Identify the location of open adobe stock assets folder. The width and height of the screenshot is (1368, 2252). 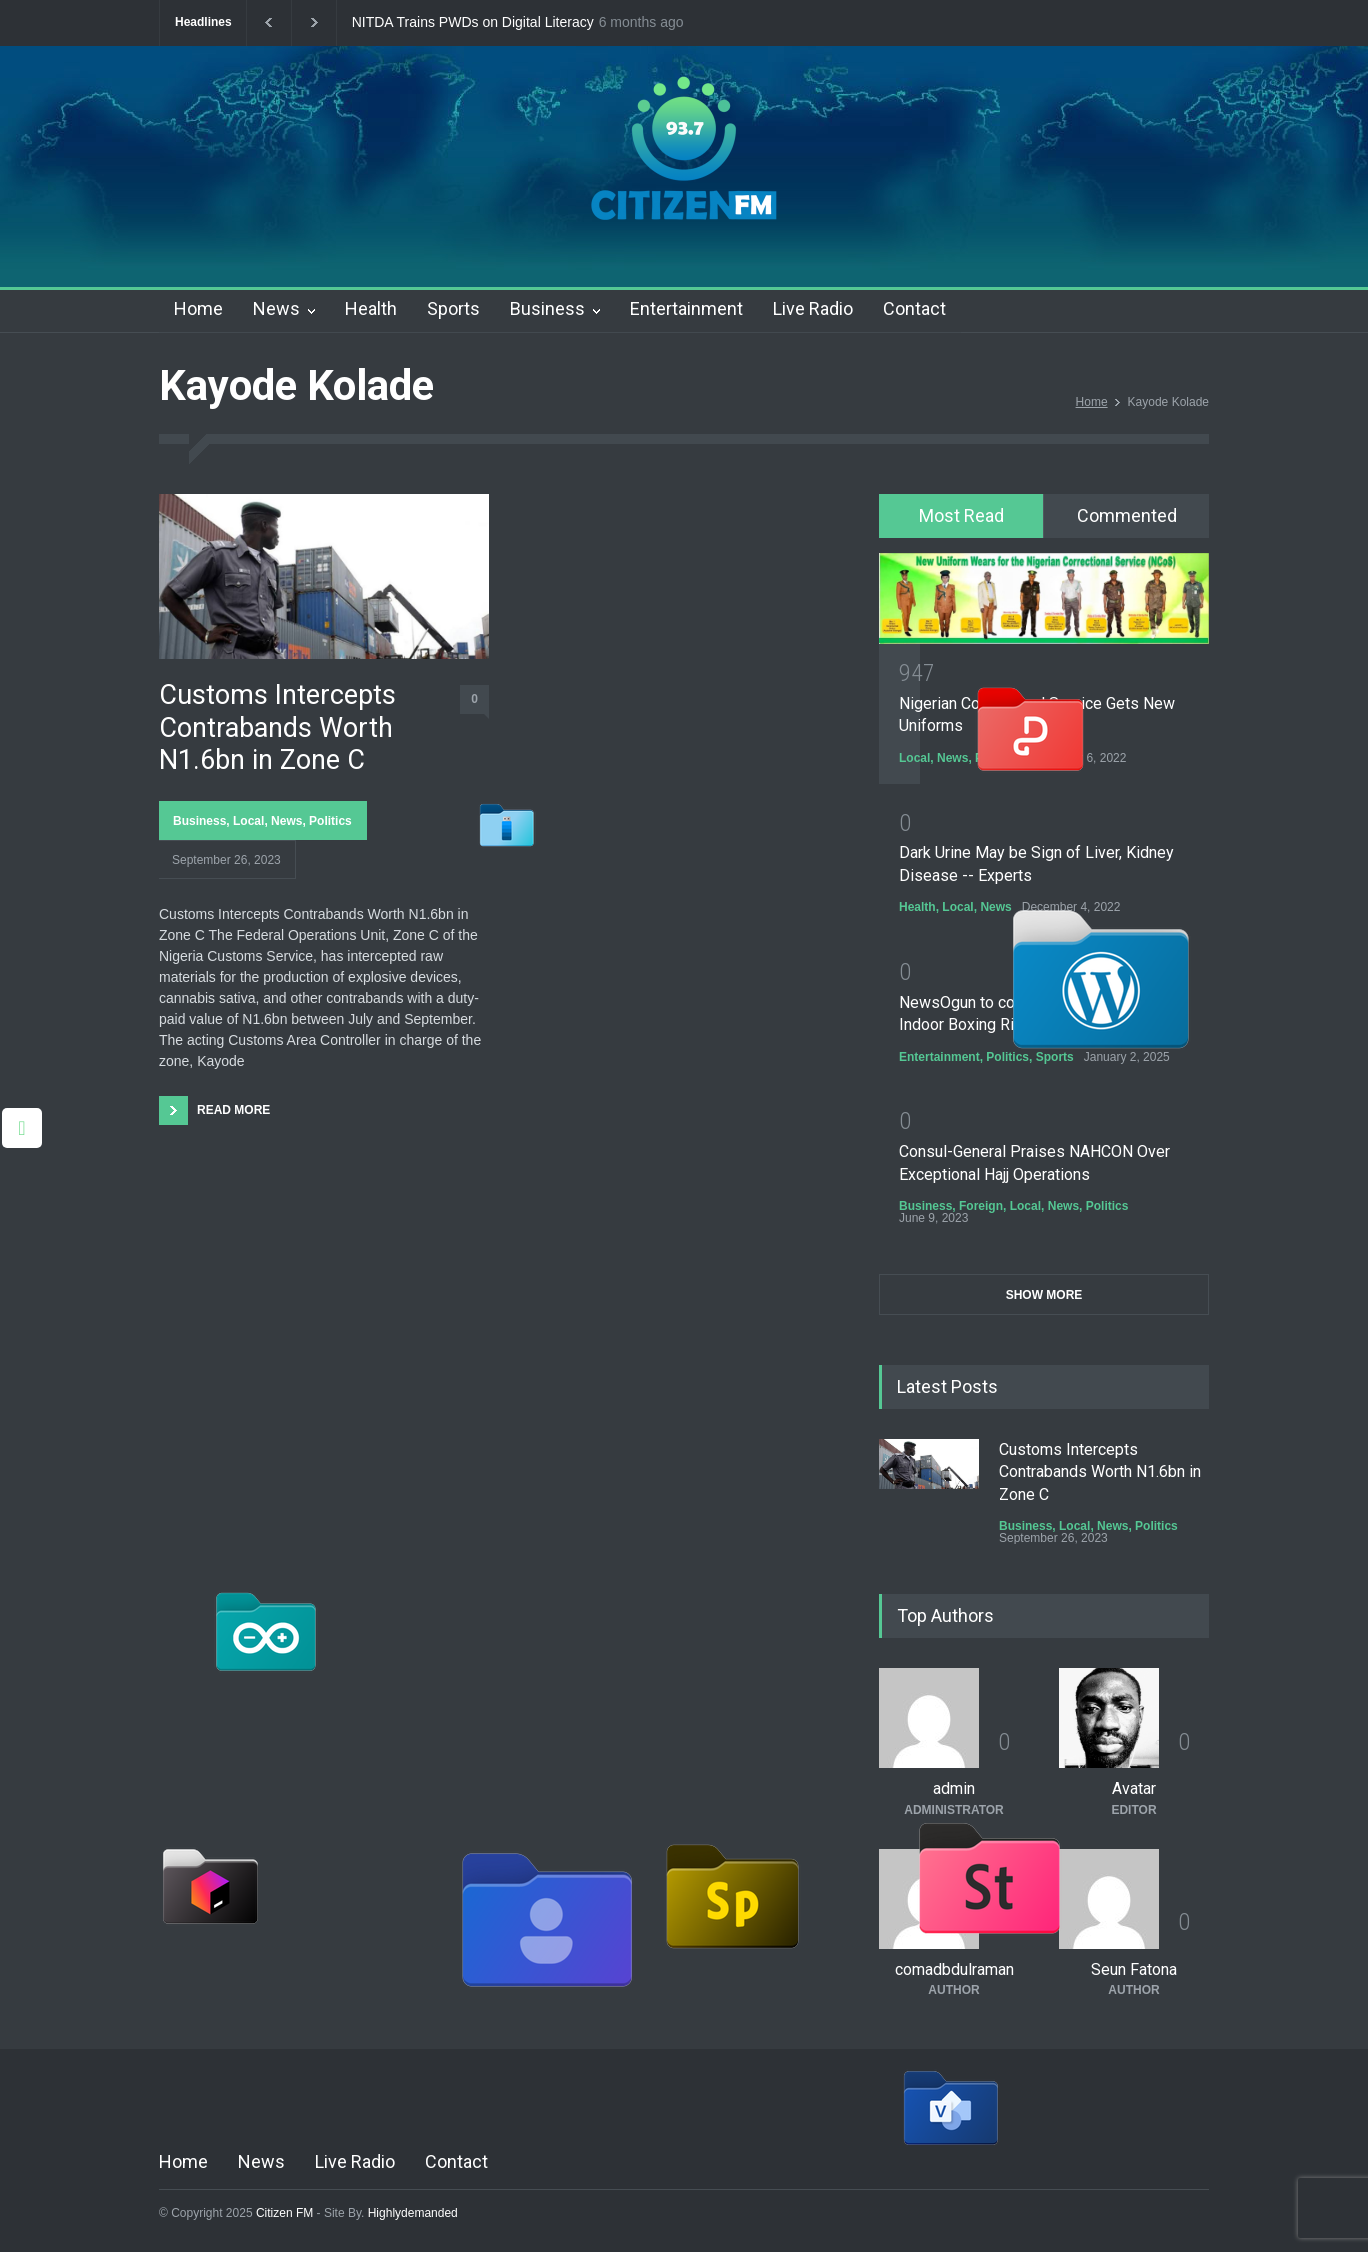
(989, 1882).